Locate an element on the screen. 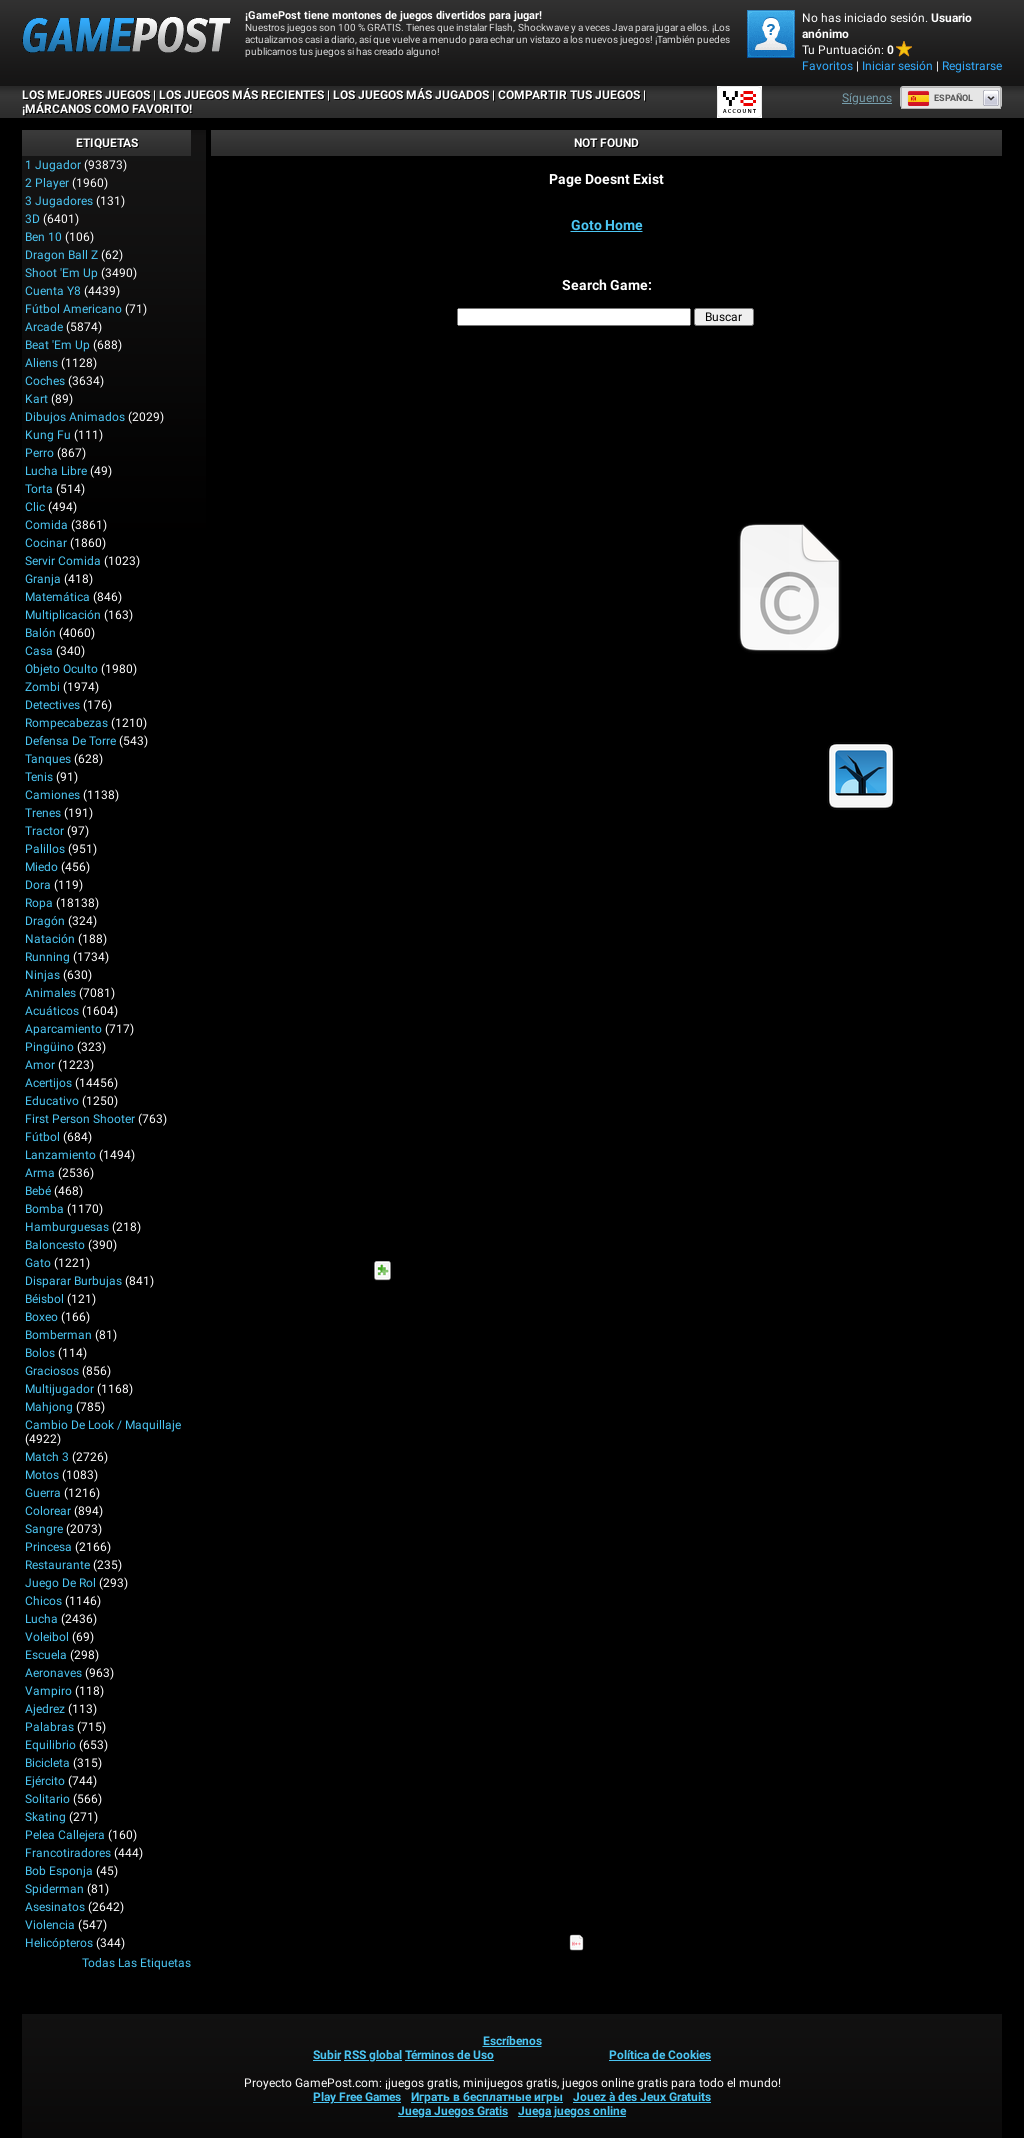 The image size is (1024, 2138). a C++ header file is located at coordinates (576, 1942).